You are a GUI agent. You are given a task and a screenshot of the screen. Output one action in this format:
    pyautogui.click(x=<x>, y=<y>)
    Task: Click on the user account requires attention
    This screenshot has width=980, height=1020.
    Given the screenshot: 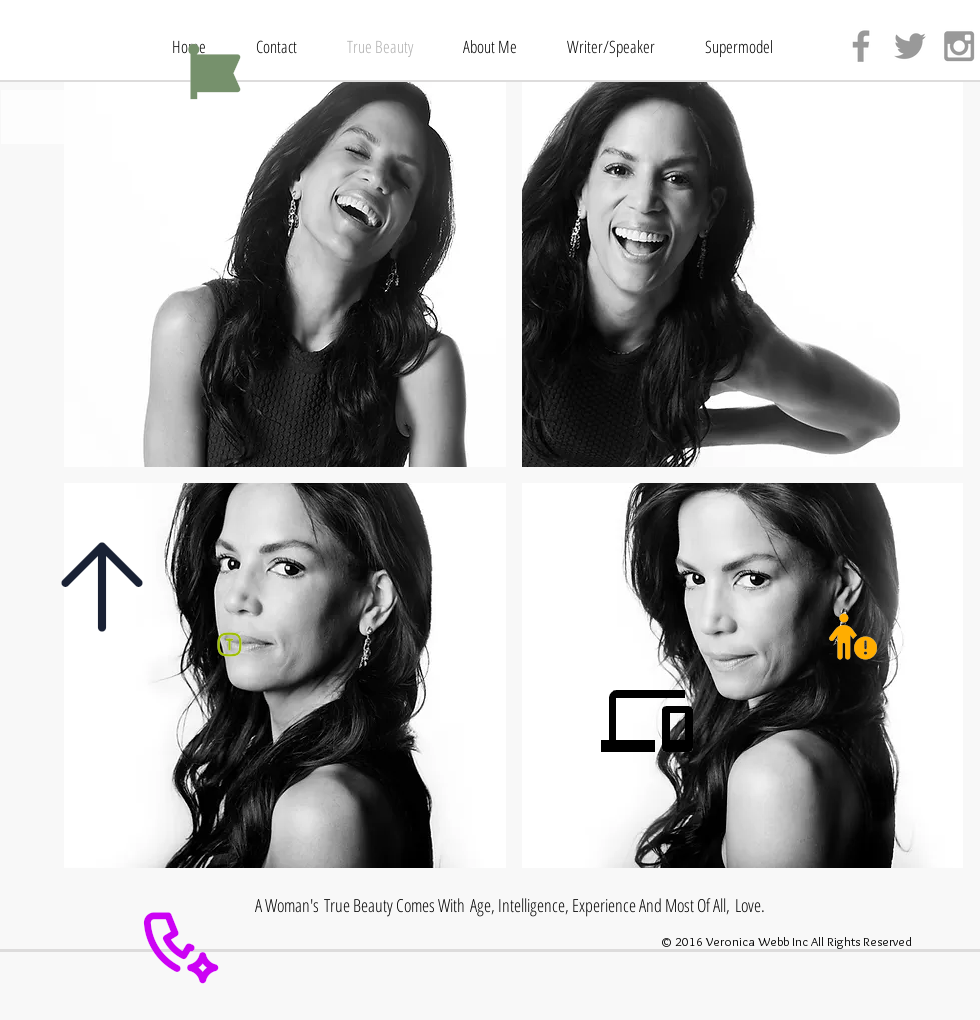 What is the action you would take?
    pyautogui.click(x=851, y=636)
    